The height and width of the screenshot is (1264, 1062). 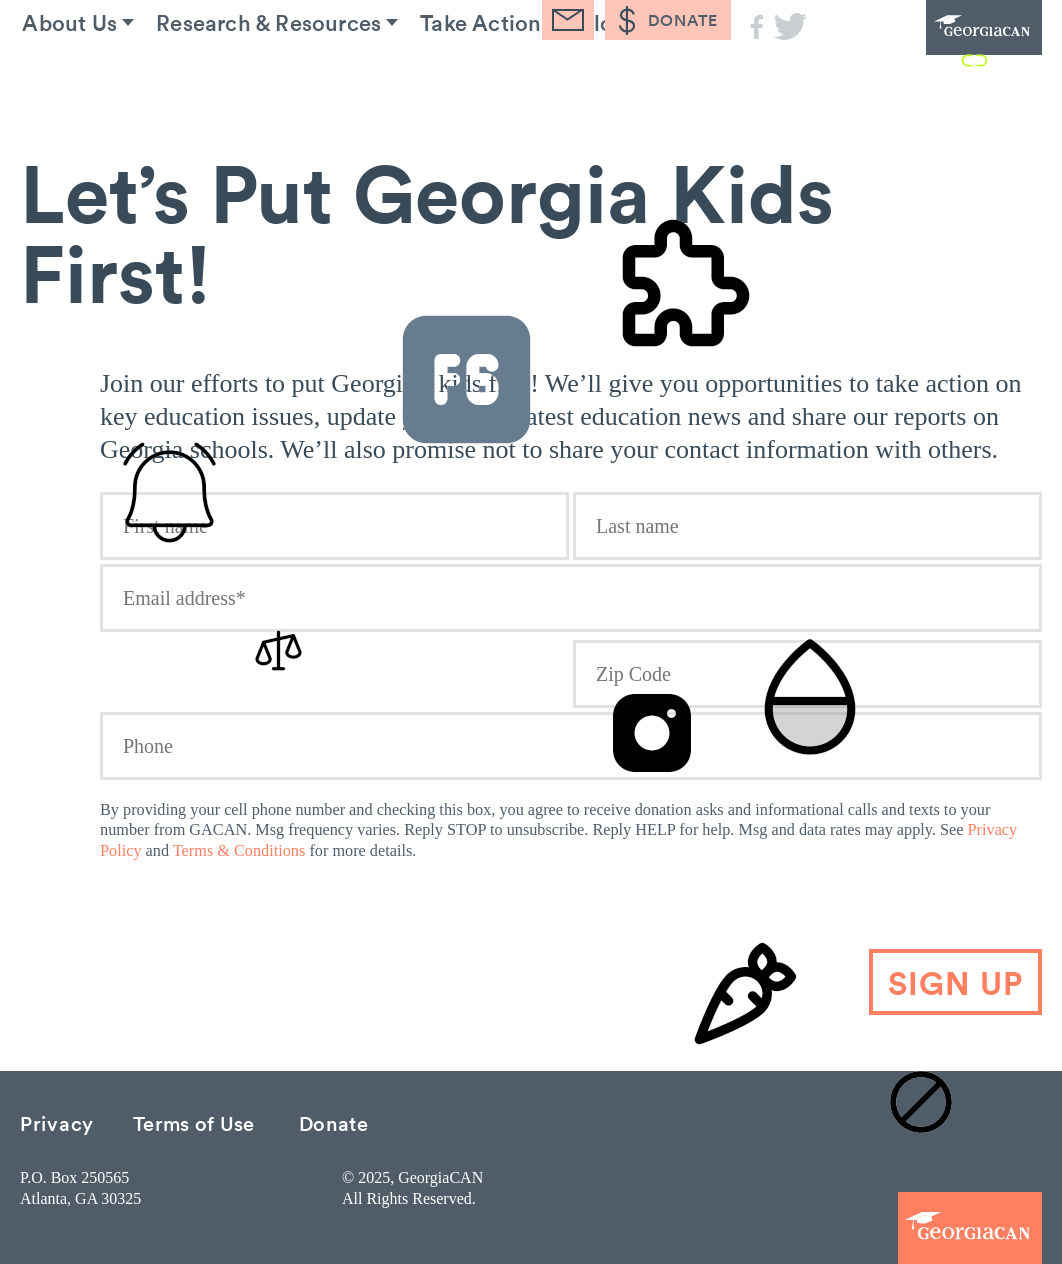 What do you see at coordinates (466, 379) in the screenshot?
I see `press F6 function key` at bounding box center [466, 379].